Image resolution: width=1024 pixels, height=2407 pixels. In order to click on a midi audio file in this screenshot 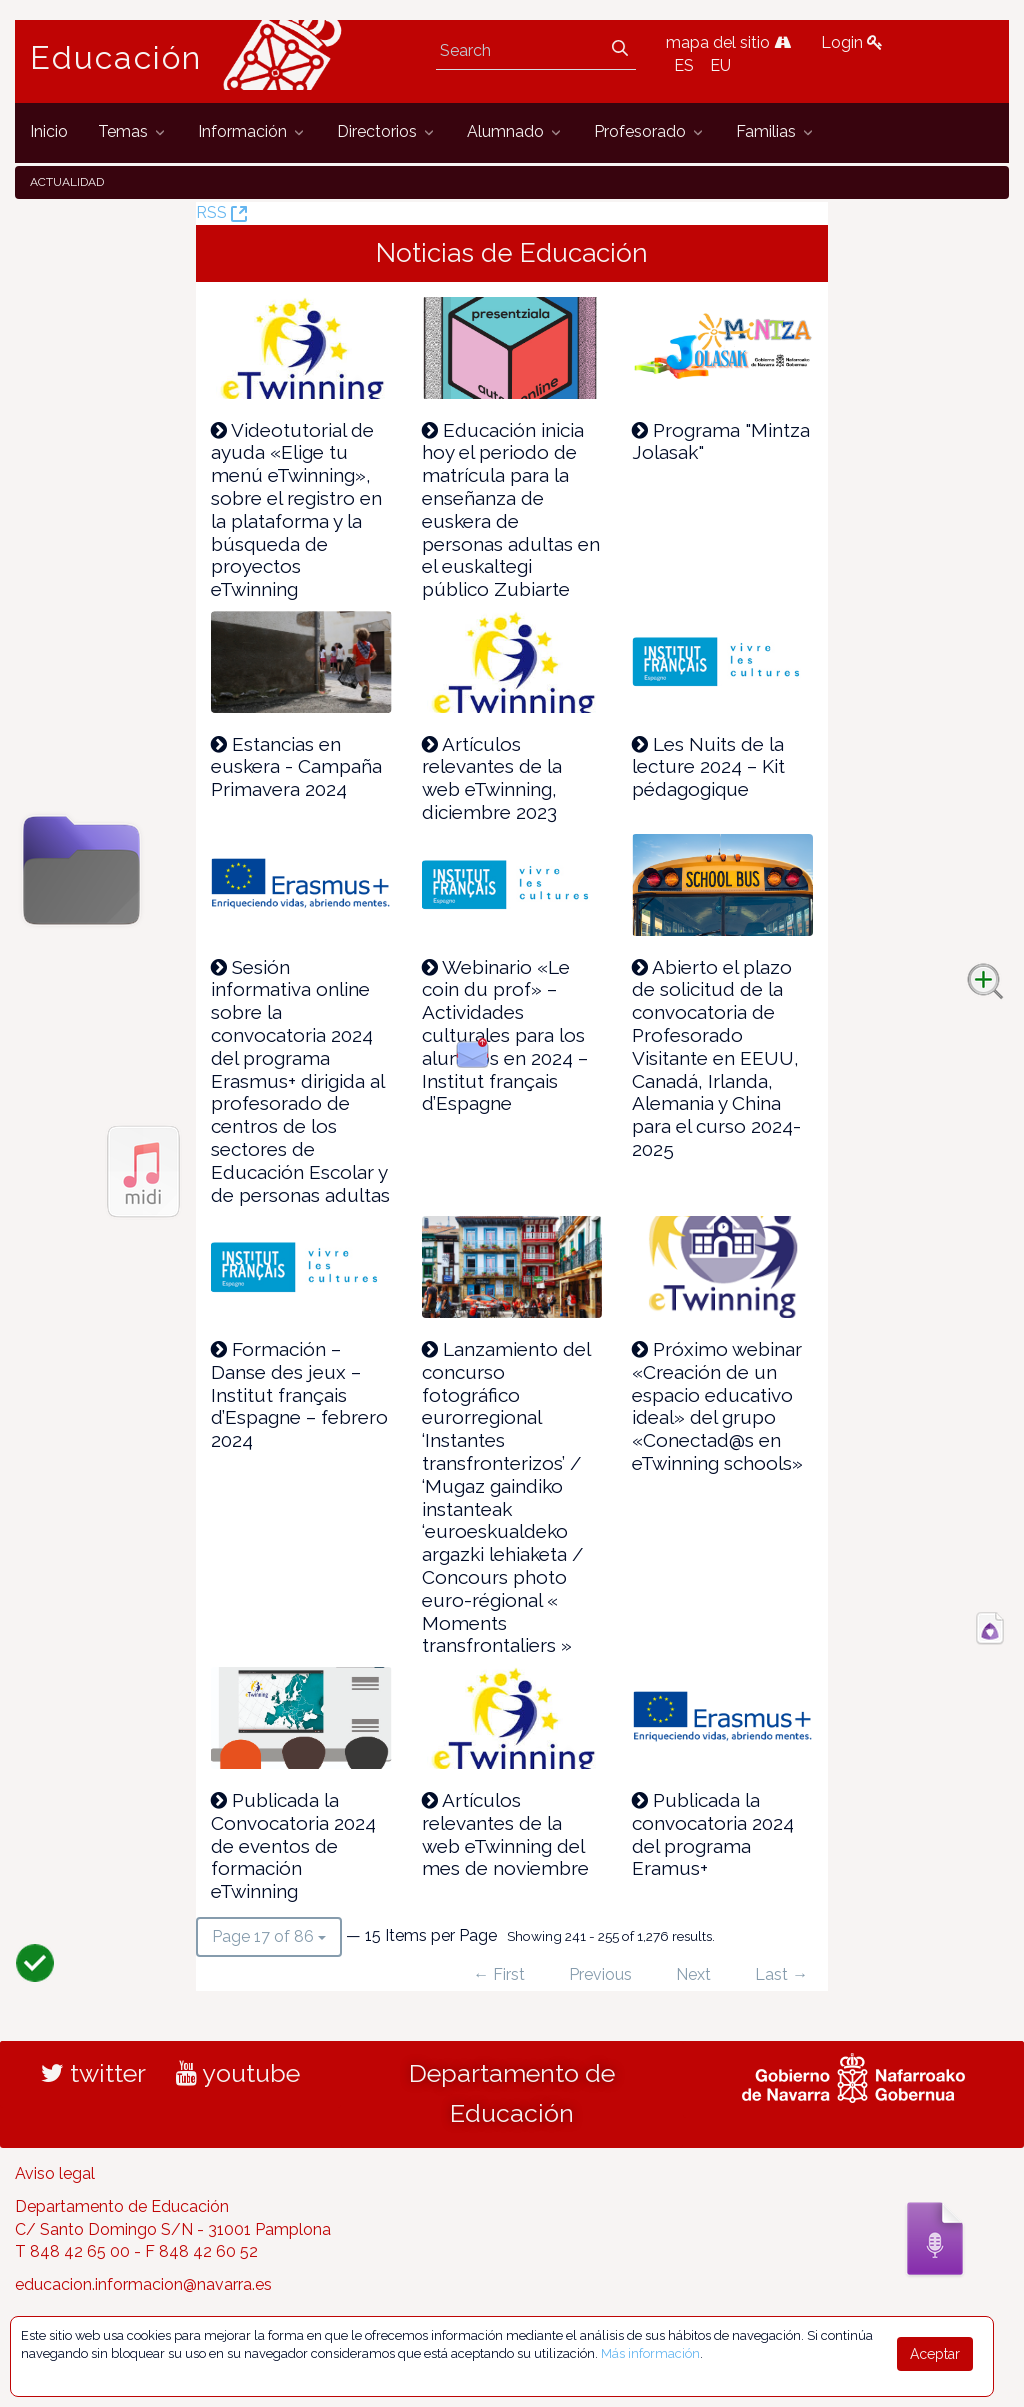, I will do `click(143, 1171)`.